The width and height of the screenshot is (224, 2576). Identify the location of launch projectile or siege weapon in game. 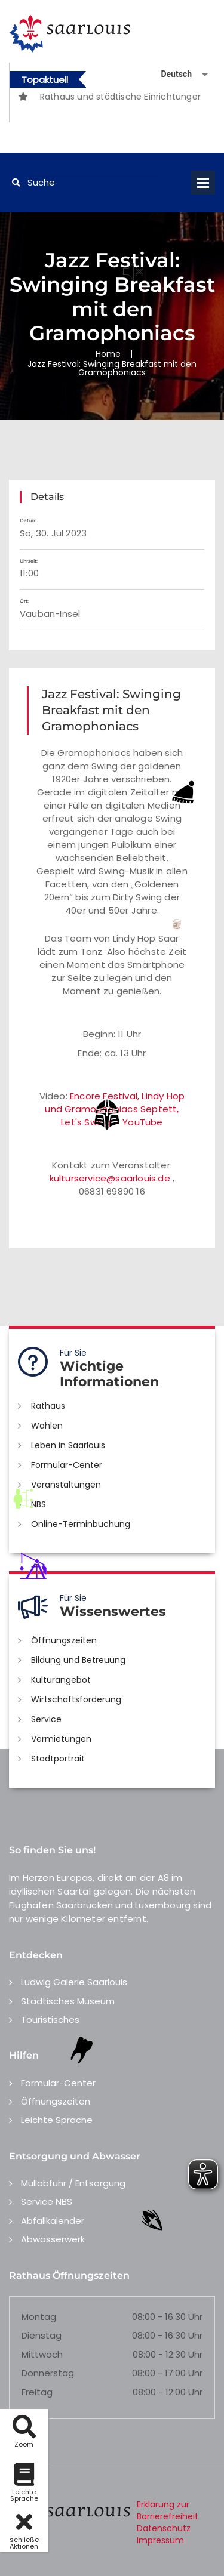
(33, 1565).